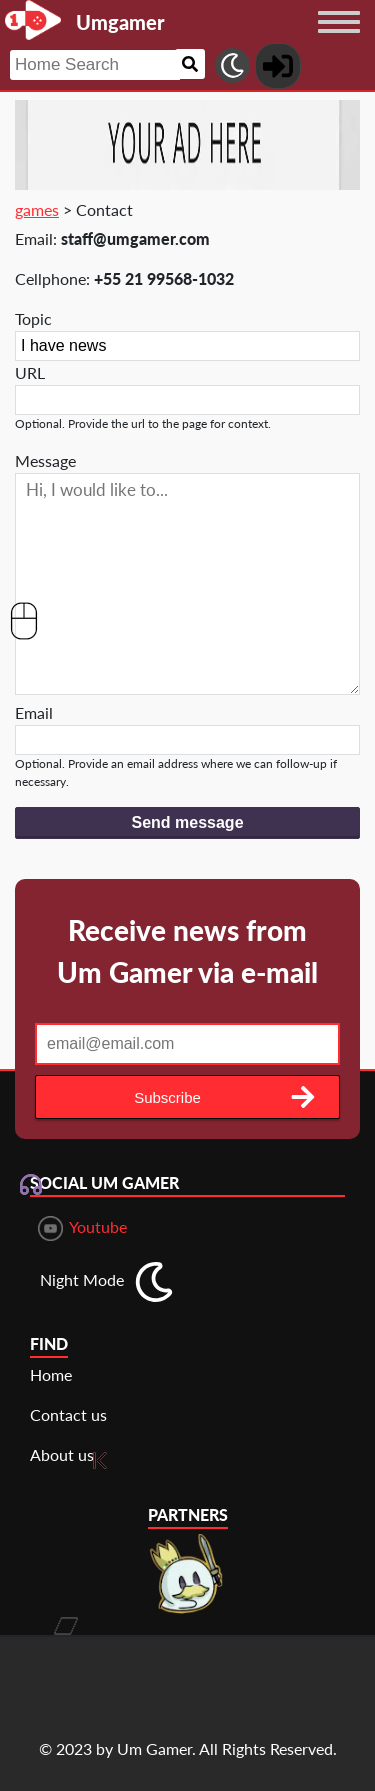 This screenshot has width=375, height=1791. Describe the element at coordinates (66, 1626) in the screenshot. I see `insert a parallelogram shape` at that location.